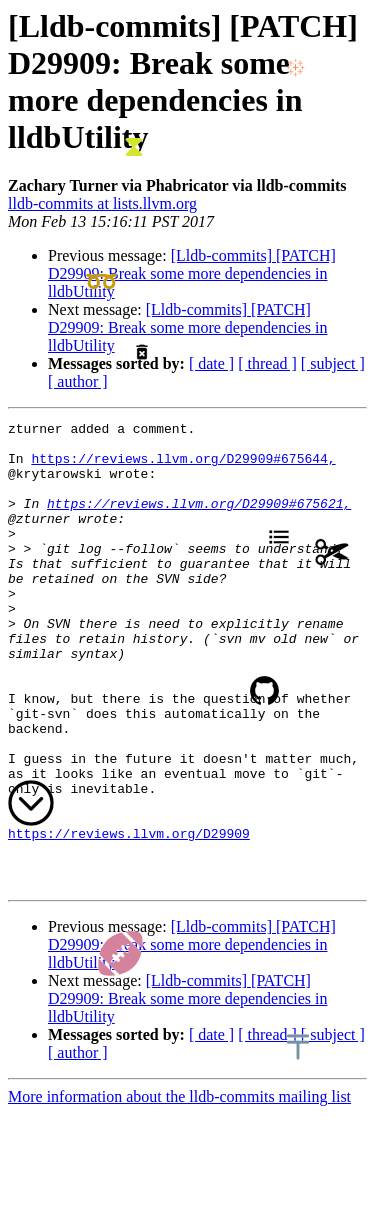 This screenshot has width=375, height=1207. What do you see at coordinates (142, 352) in the screenshot?
I see `permanently delete an item` at bounding box center [142, 352].